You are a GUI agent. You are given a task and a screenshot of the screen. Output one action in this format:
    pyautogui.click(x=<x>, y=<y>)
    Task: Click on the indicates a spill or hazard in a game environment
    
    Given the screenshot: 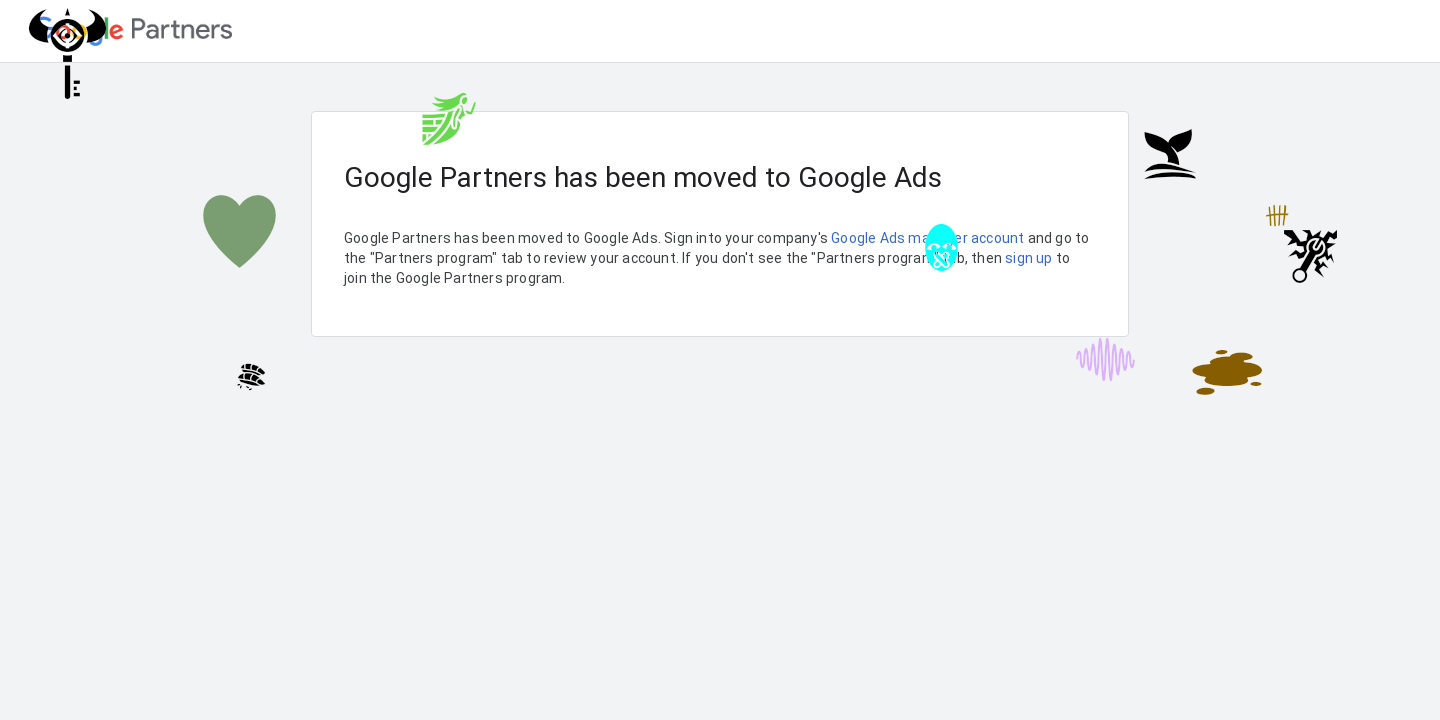 What is the action you would take?
    pyautogui.click(x=1227, y=367)
    